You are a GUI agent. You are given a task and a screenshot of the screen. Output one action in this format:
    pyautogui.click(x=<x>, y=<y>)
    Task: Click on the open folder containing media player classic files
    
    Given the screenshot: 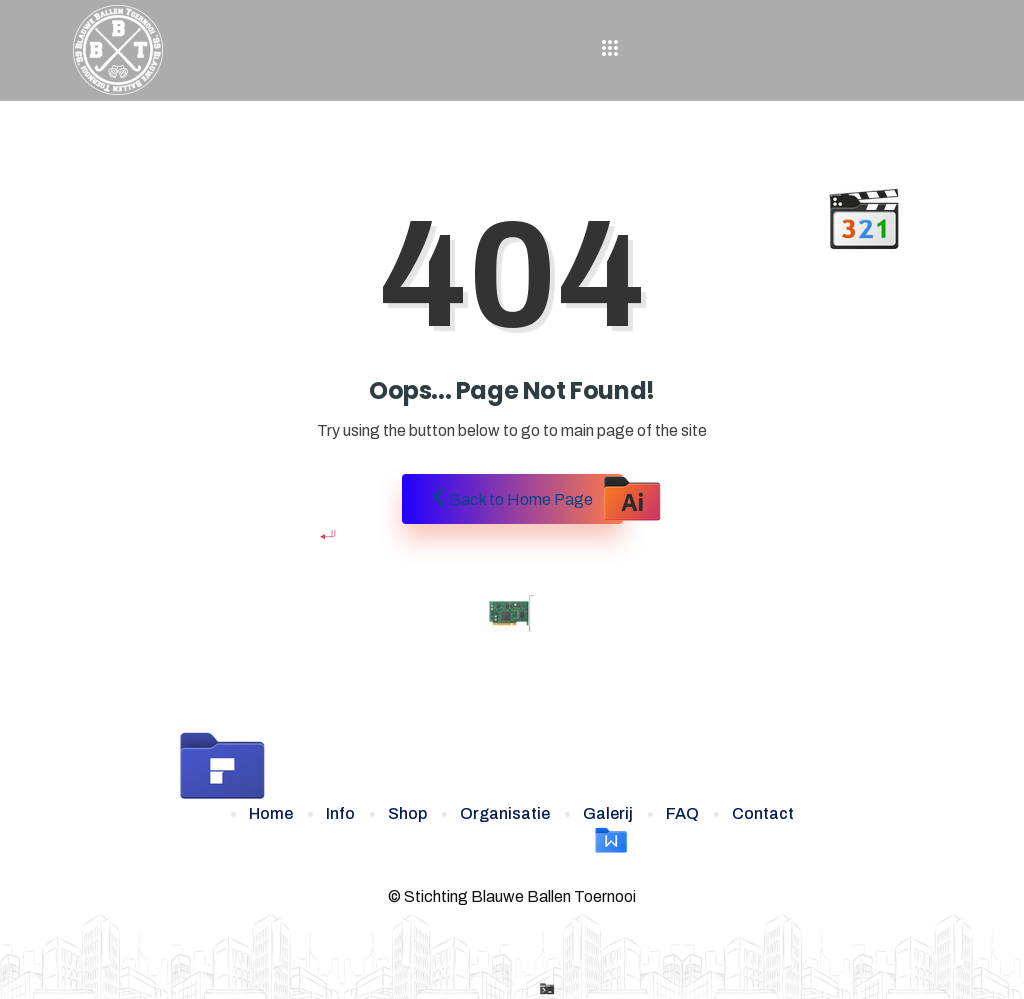 What is the action you would take?
    pyautogui.click(x=864, y=224)
    